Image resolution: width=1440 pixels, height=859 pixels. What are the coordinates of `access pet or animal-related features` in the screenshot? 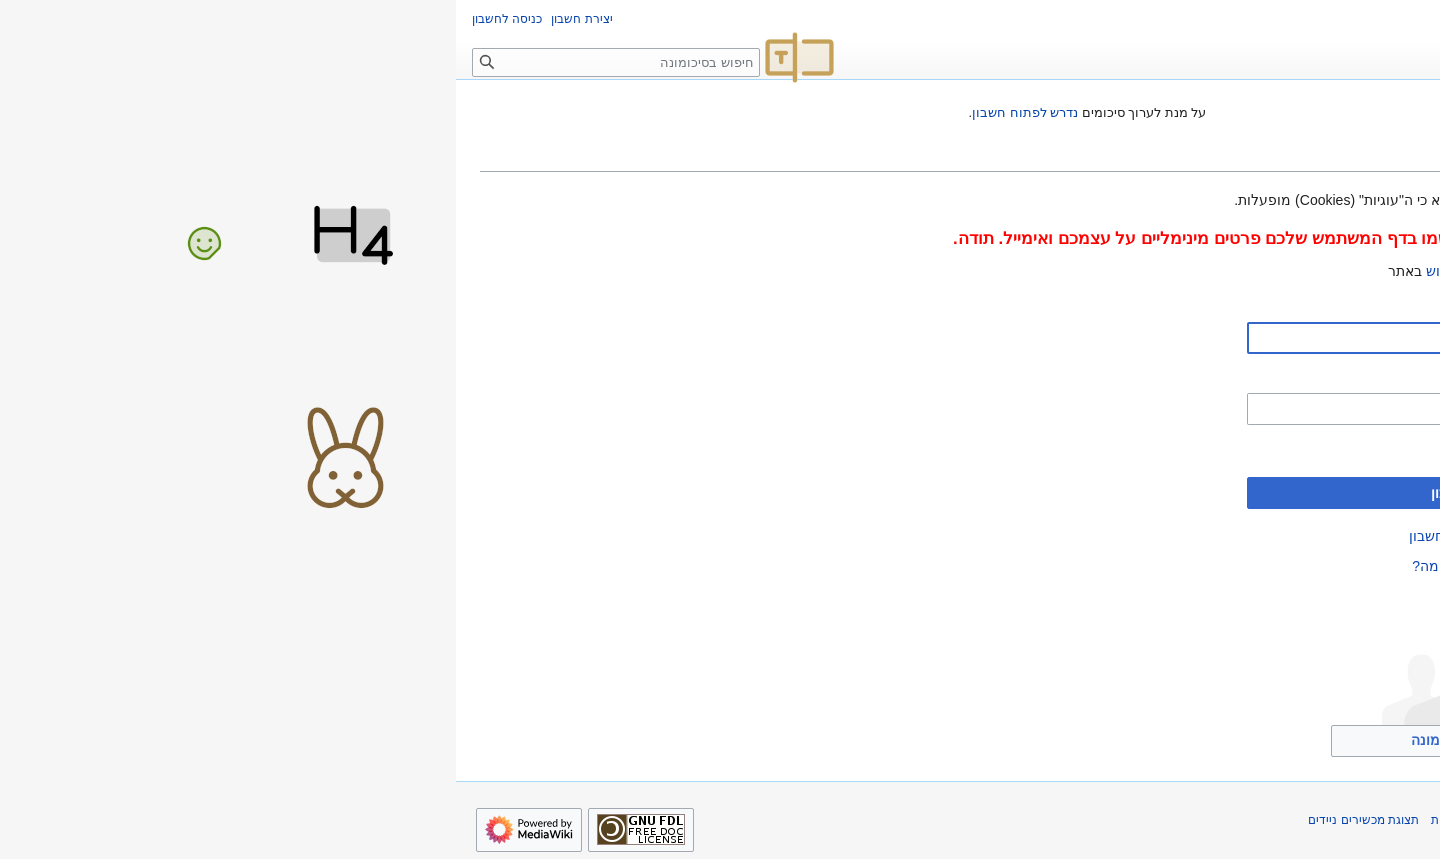 It's located at (345, 459).